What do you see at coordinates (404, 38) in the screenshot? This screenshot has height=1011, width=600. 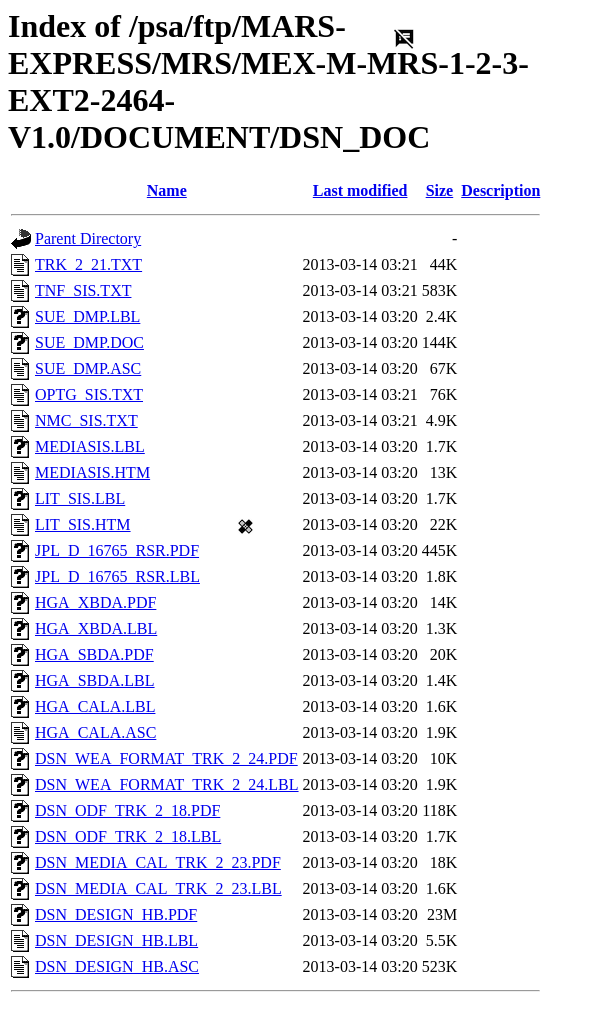 I see `mute or disable speaker notes` at bounding box center [404, 38].